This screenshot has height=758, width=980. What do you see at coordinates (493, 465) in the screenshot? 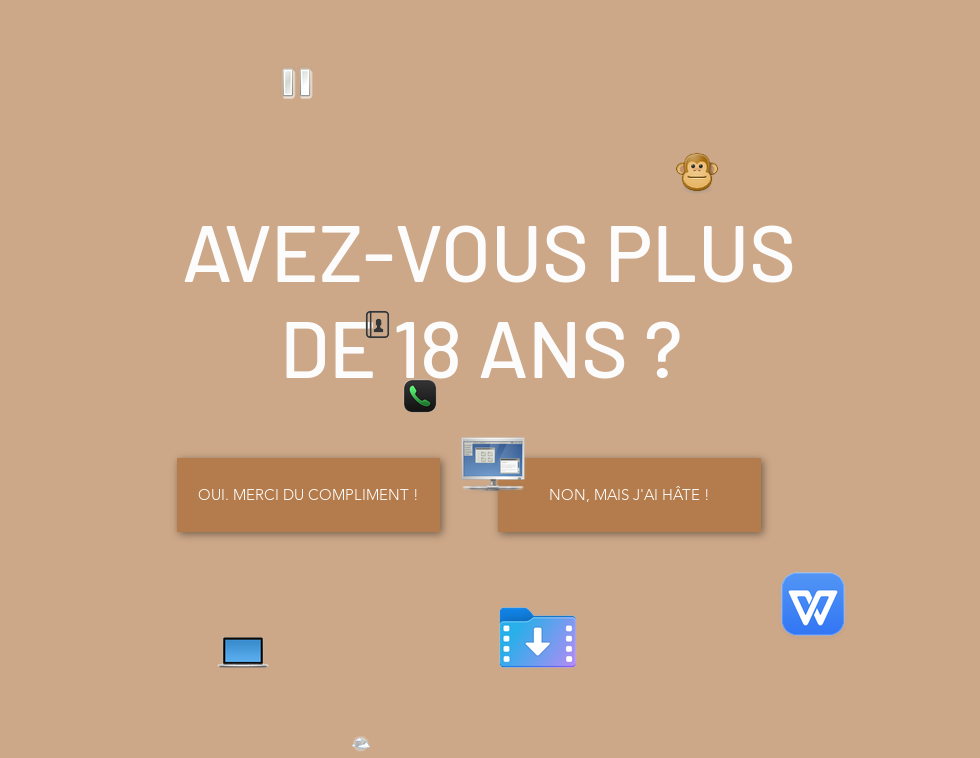
I see `configure remote desktop settings` at bounding box center [493, 465].